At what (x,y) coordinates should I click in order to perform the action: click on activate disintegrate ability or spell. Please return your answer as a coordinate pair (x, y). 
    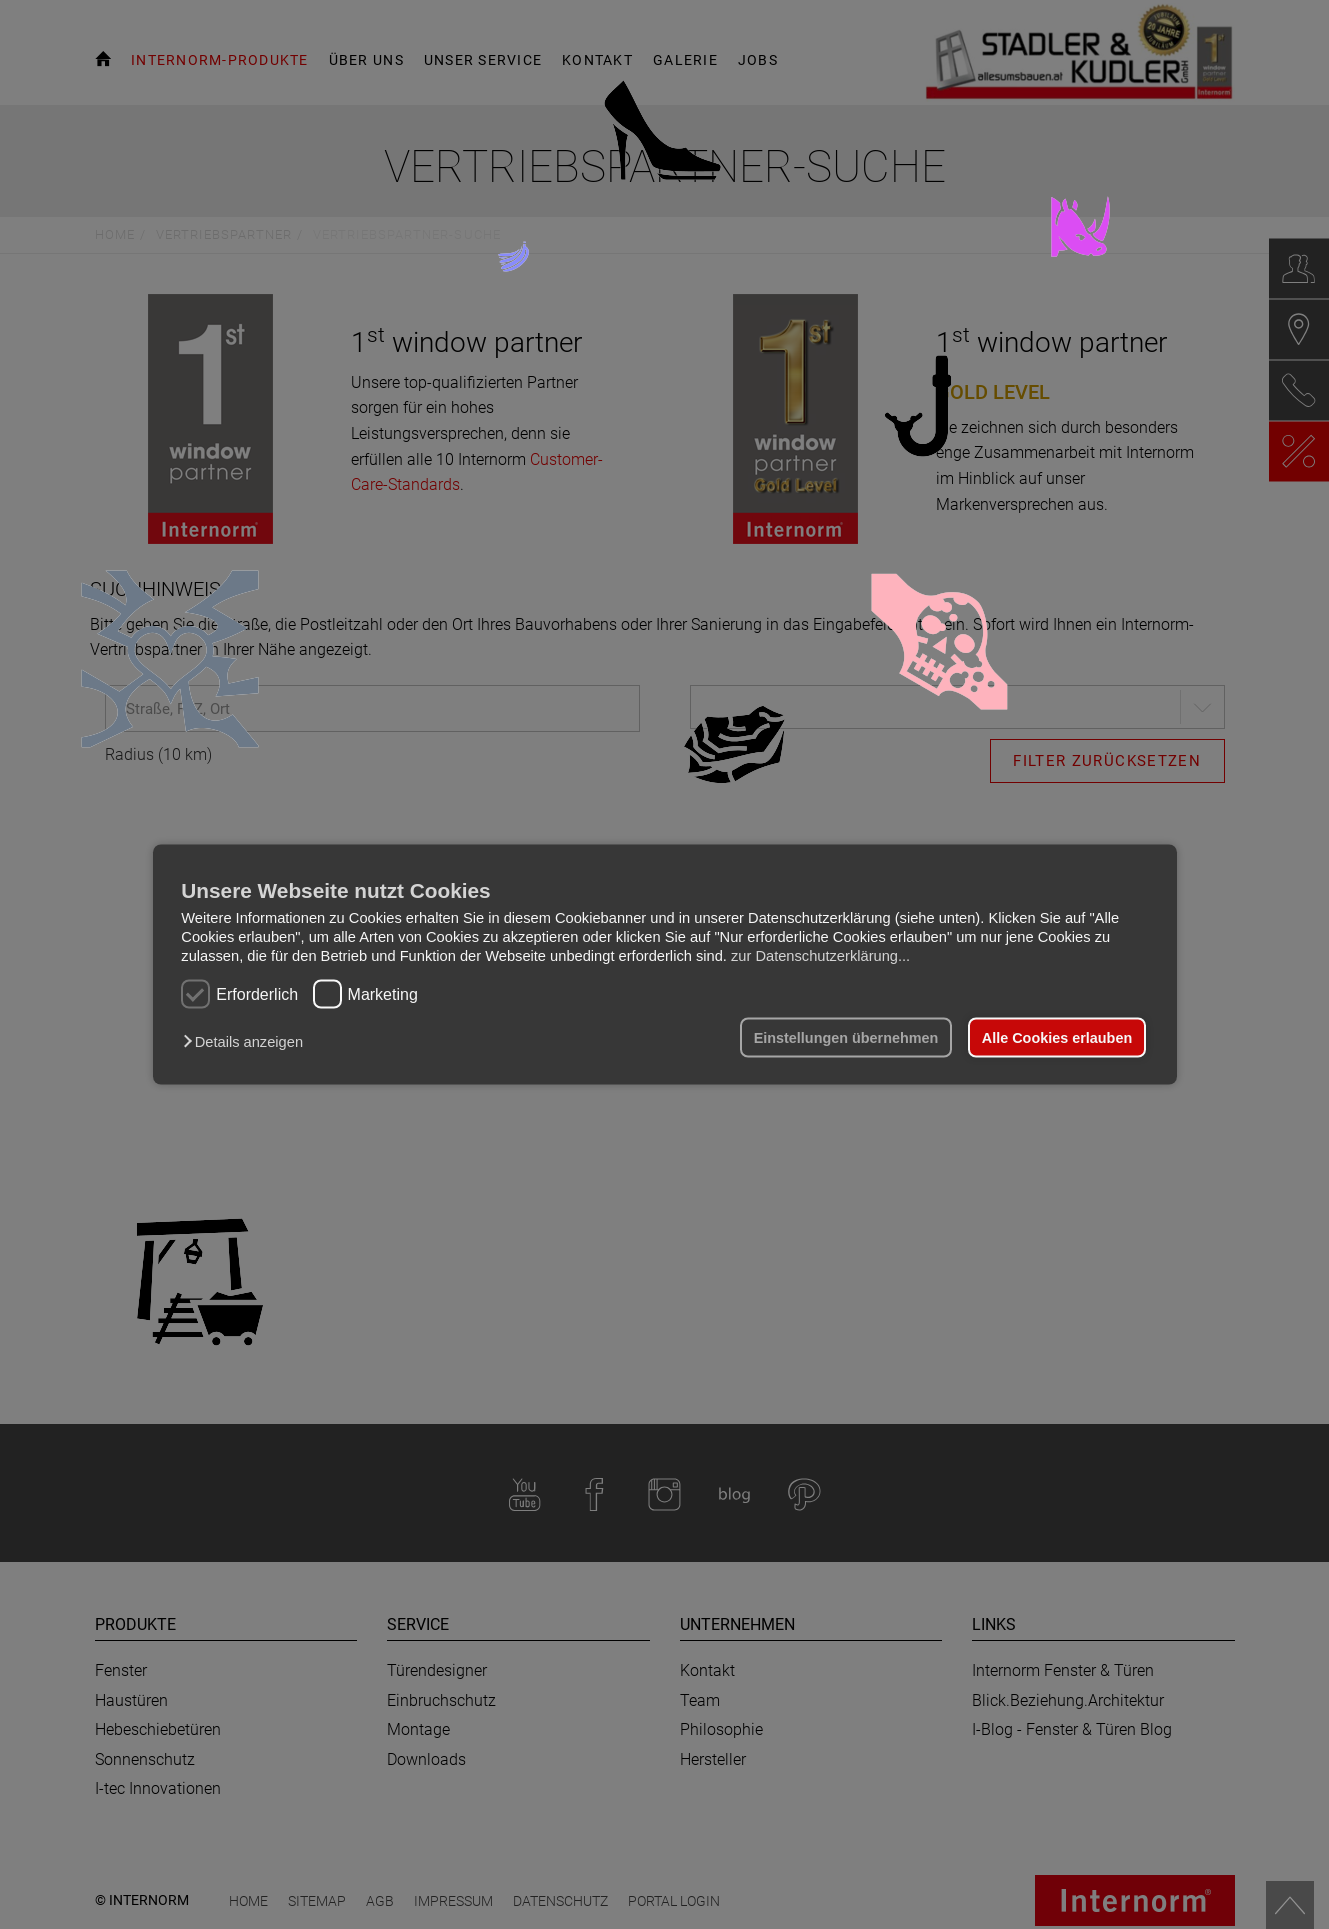
    Looking at the image, I should click on (939, 641).